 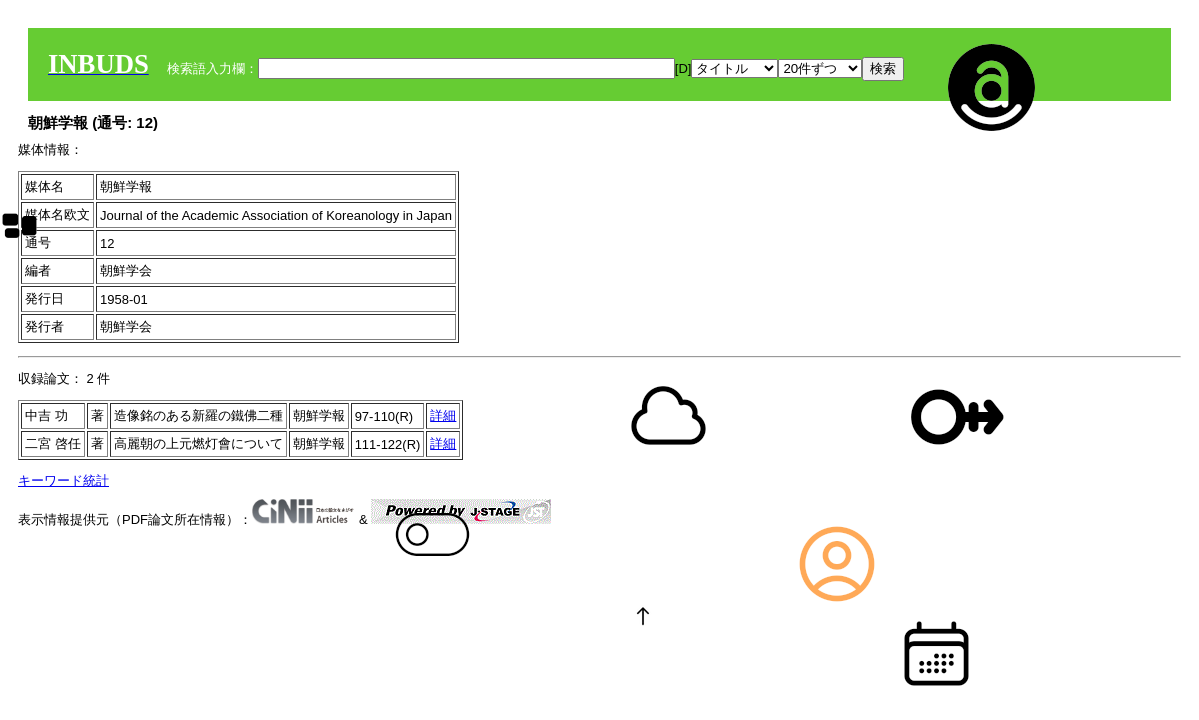 I want to click on view your profile, so click(x=837, y=564).